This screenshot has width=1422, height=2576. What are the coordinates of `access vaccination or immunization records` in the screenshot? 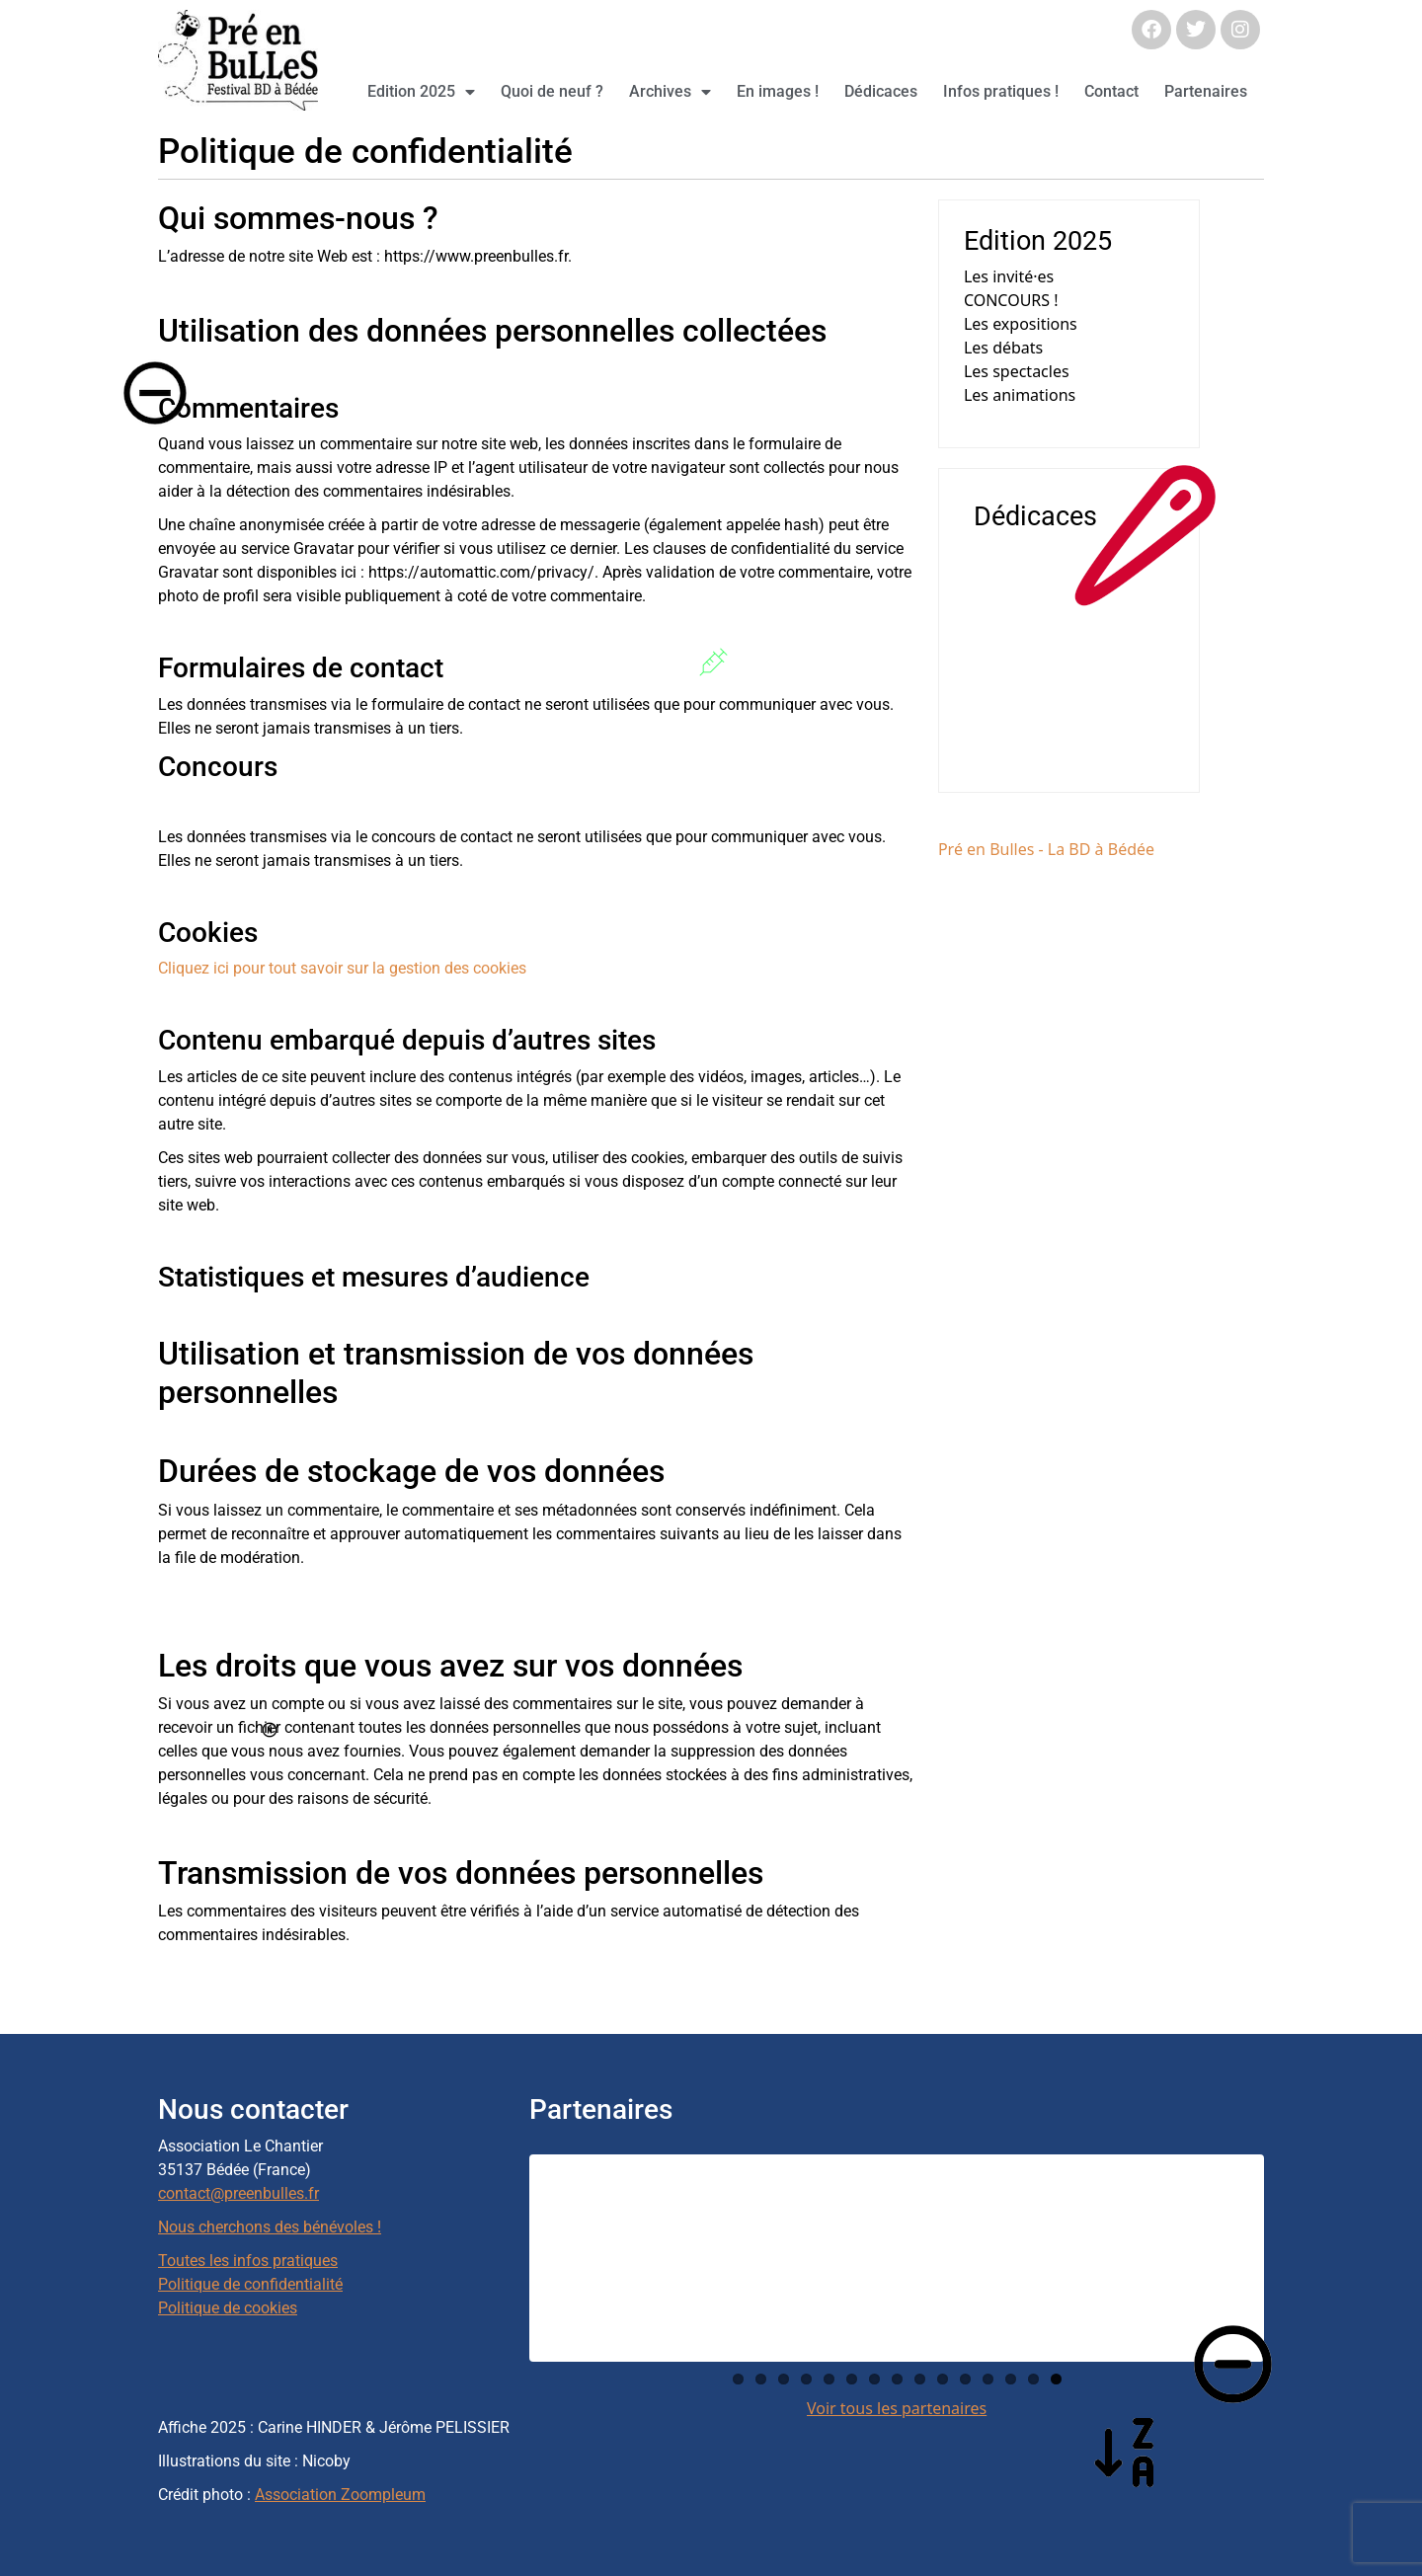 It's located at (713, 662).